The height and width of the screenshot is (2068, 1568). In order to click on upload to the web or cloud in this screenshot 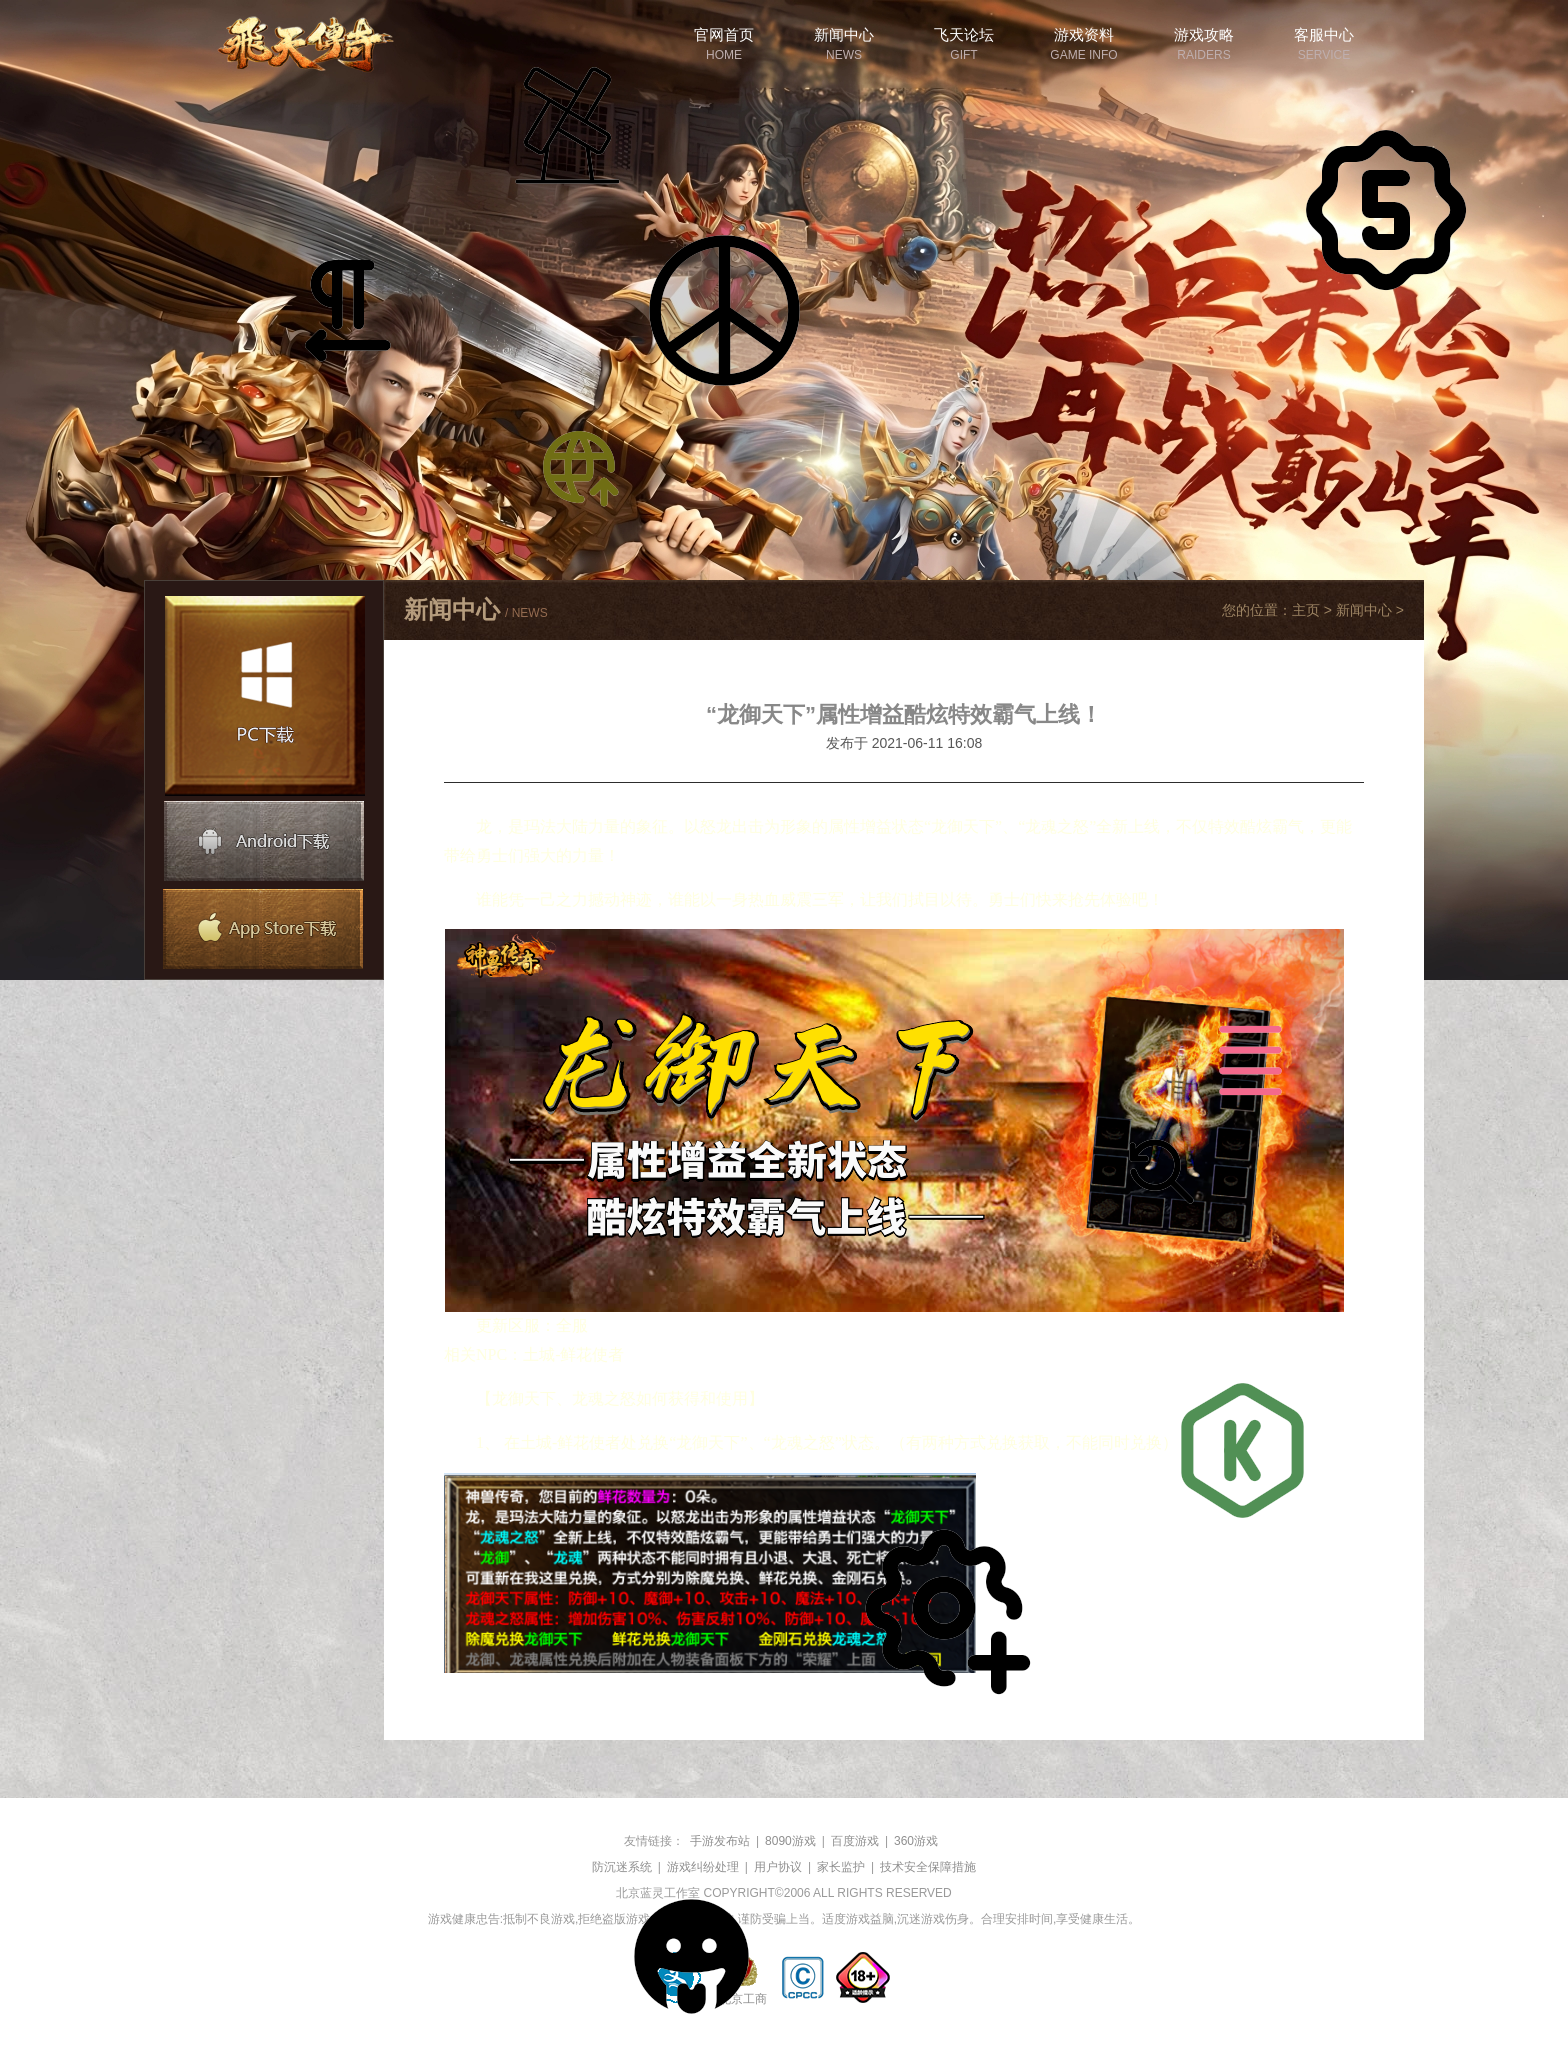, I will do `click(579, 467)`.